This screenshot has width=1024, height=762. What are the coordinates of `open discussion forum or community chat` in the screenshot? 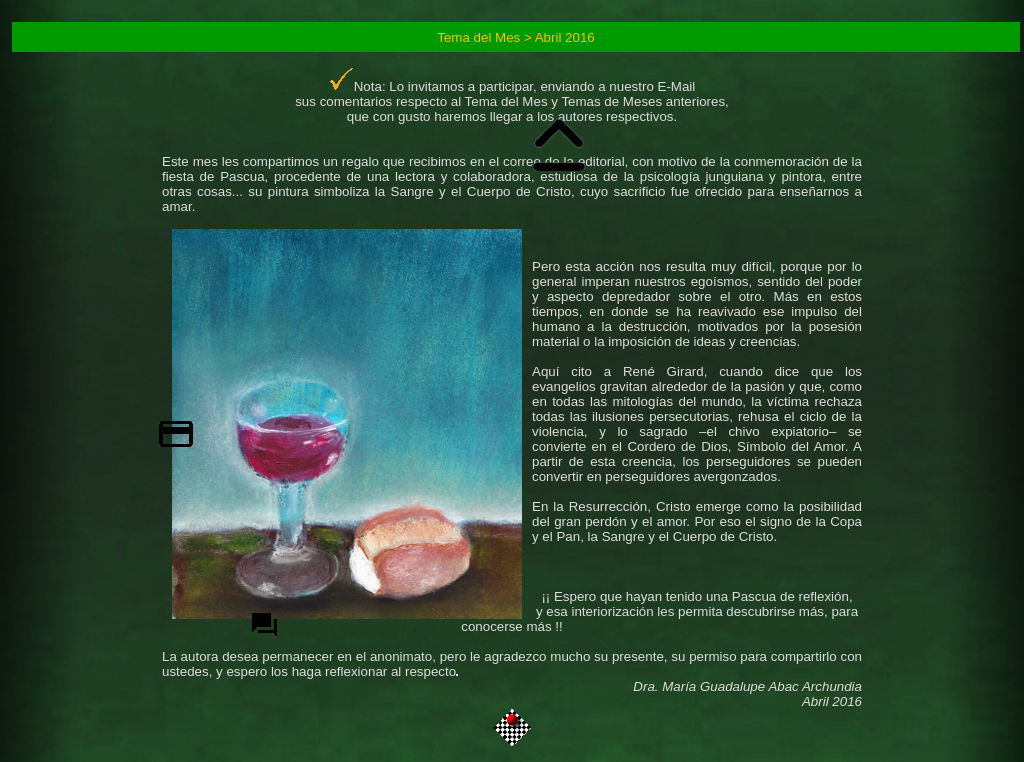 It's located at (265, 626).